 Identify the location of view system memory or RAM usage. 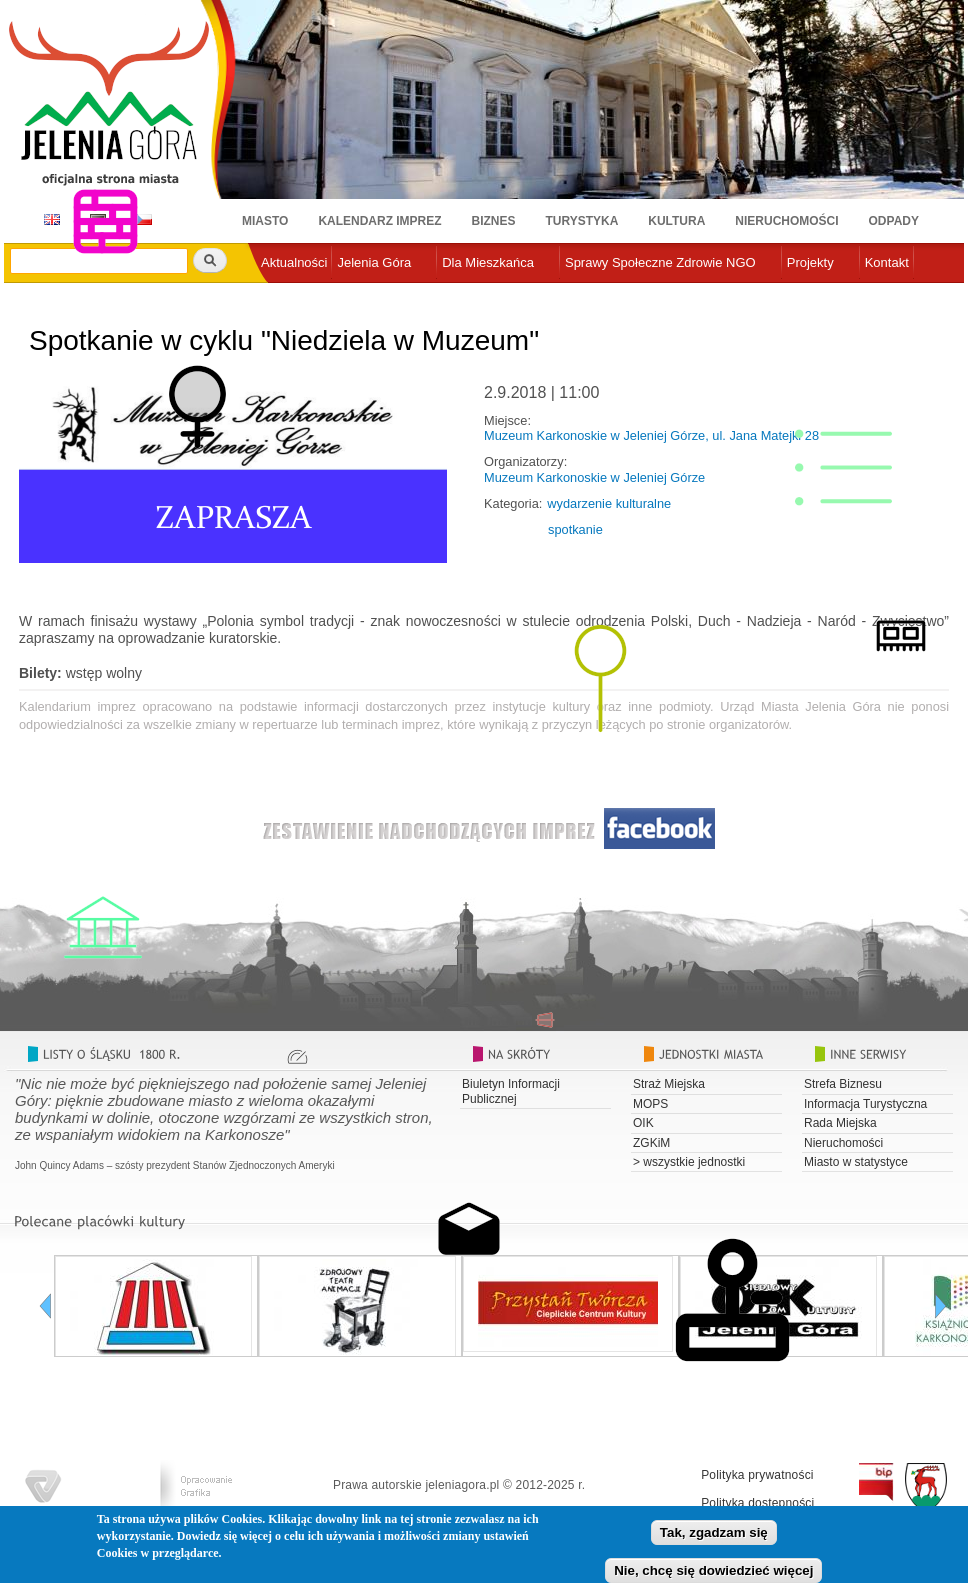
(901, 635).